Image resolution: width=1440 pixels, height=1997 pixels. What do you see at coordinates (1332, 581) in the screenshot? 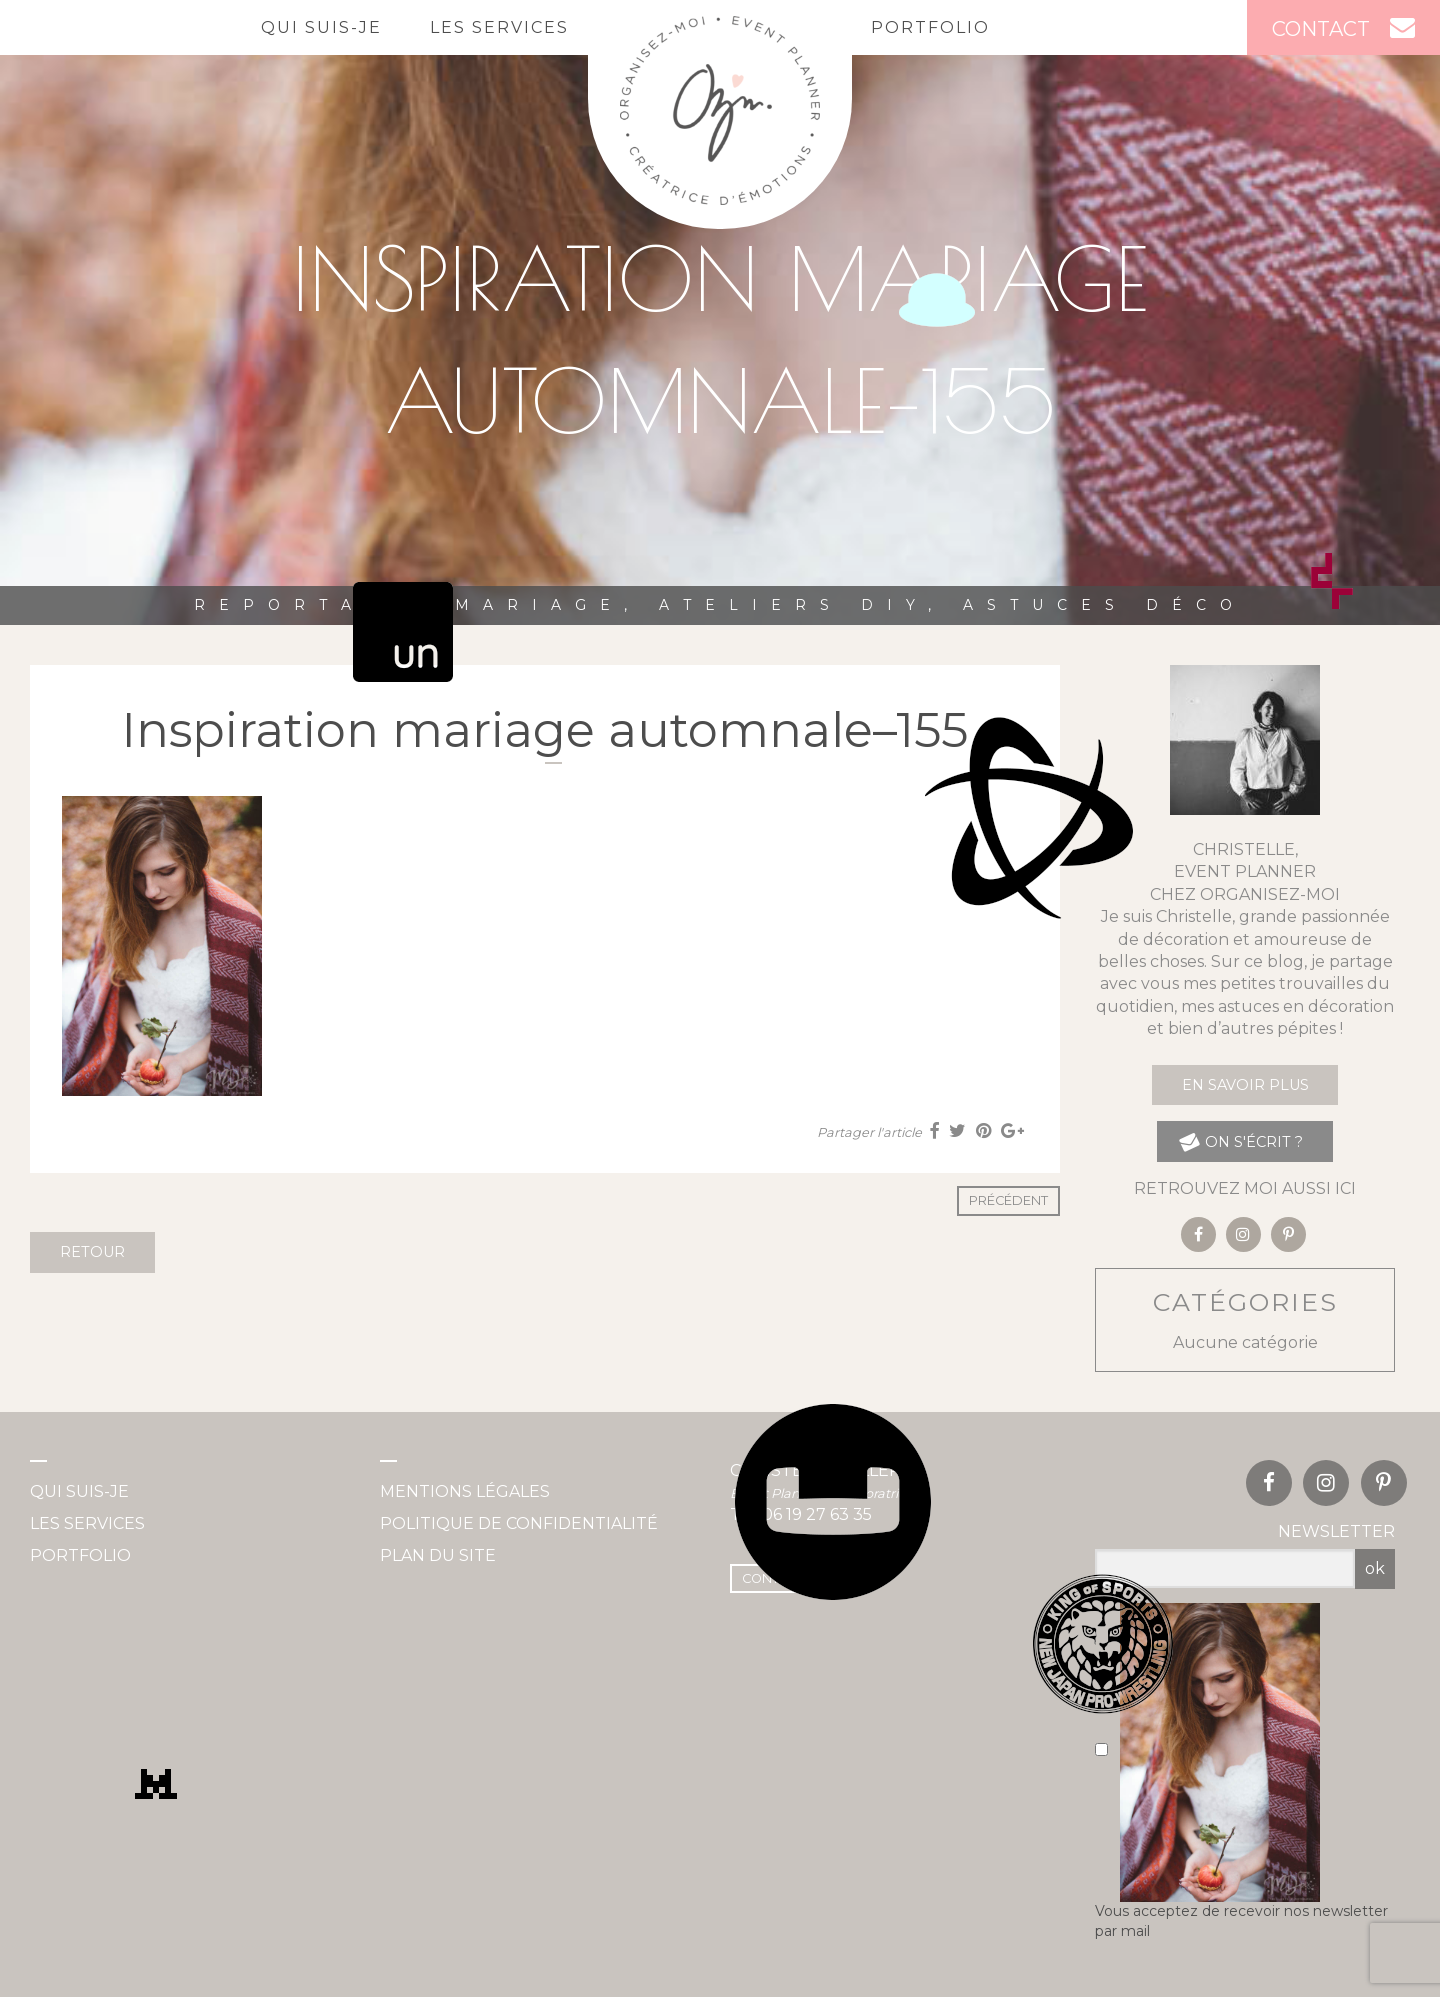
I see `deepcool brand logo` at bounding box center [1332, 581].